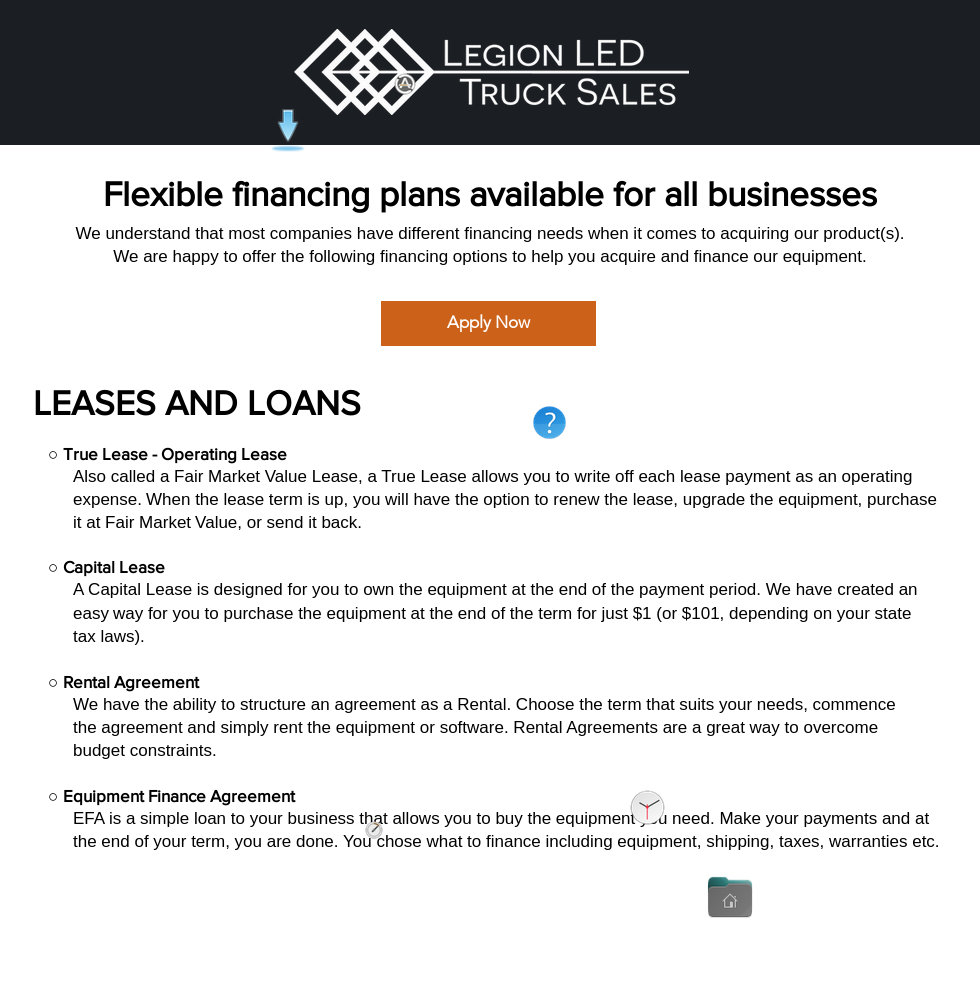  I want to click on open sysprof system profiler, so click(374, 830).